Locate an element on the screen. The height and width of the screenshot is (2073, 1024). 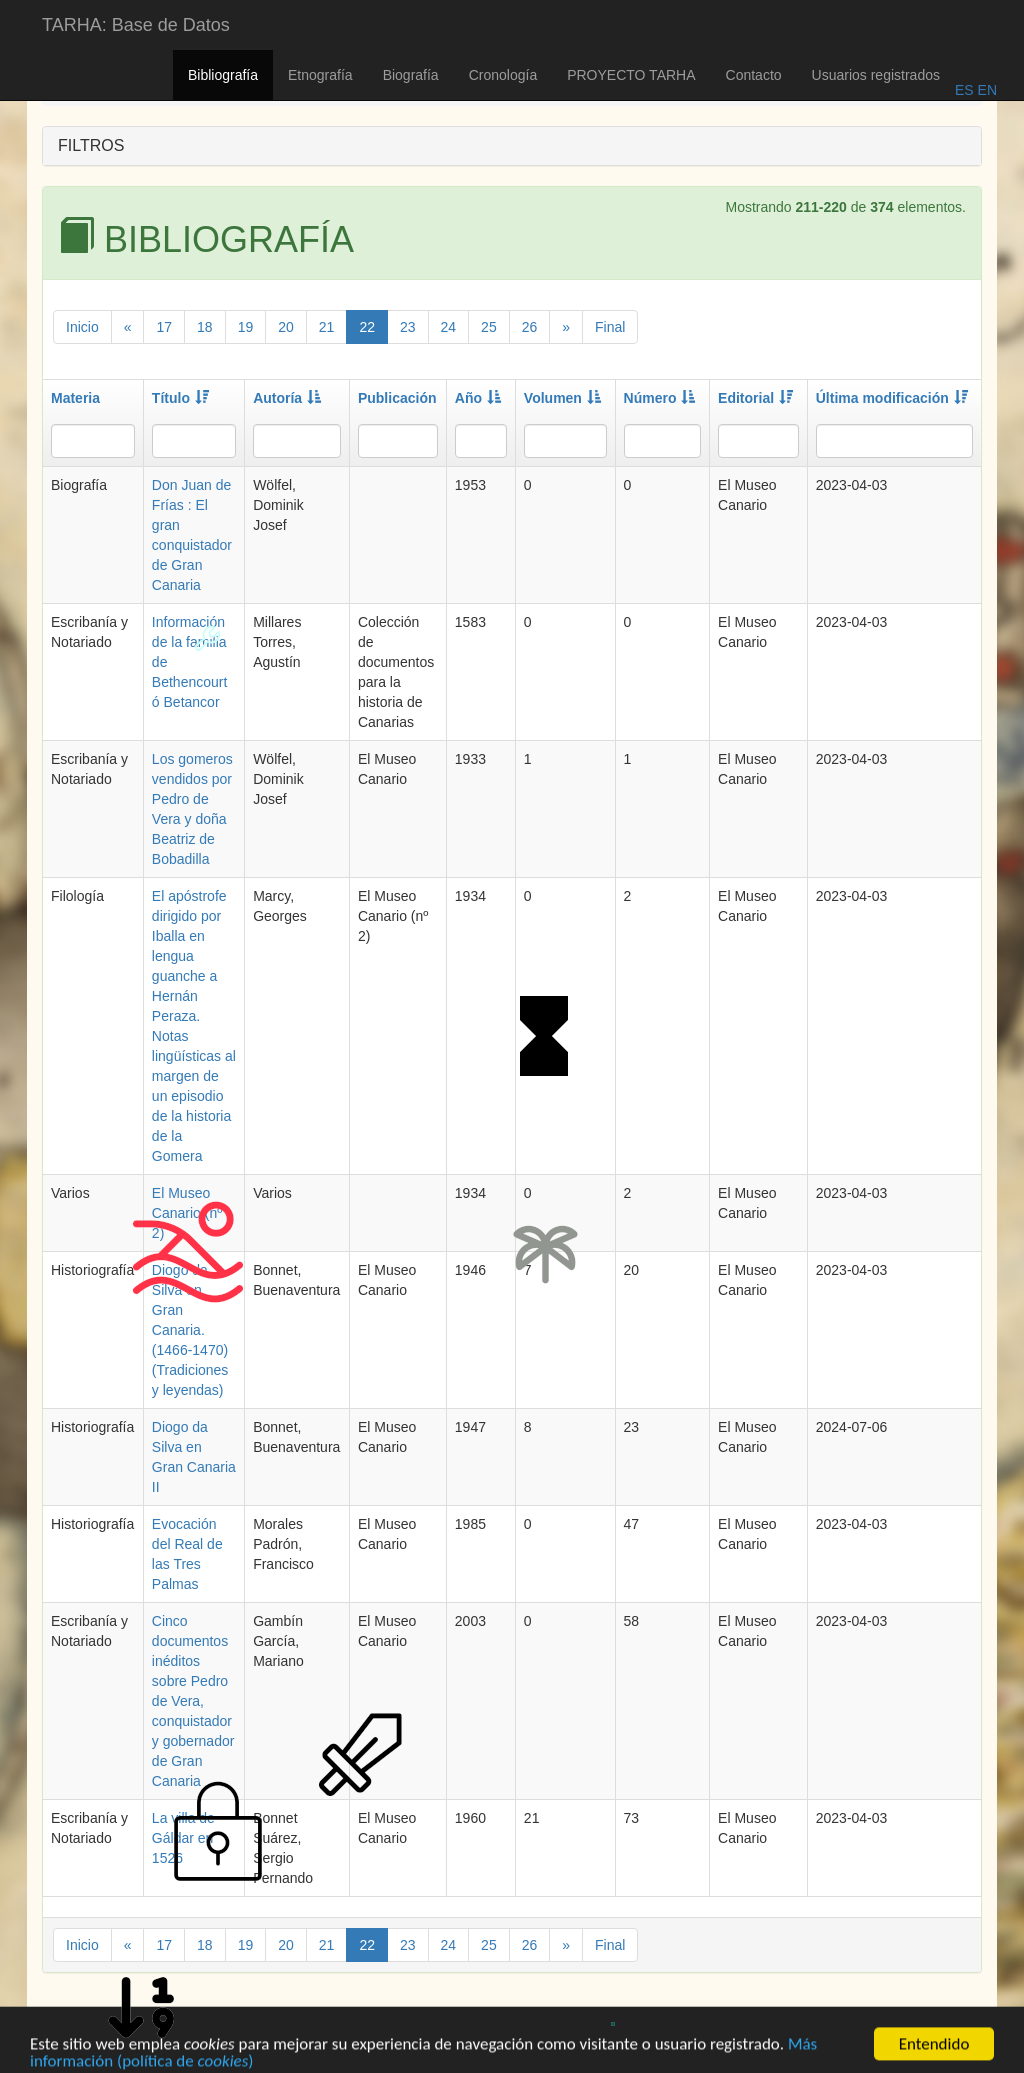
indicates a tropical or vacation-related category is located at coordinates (545, 1253).